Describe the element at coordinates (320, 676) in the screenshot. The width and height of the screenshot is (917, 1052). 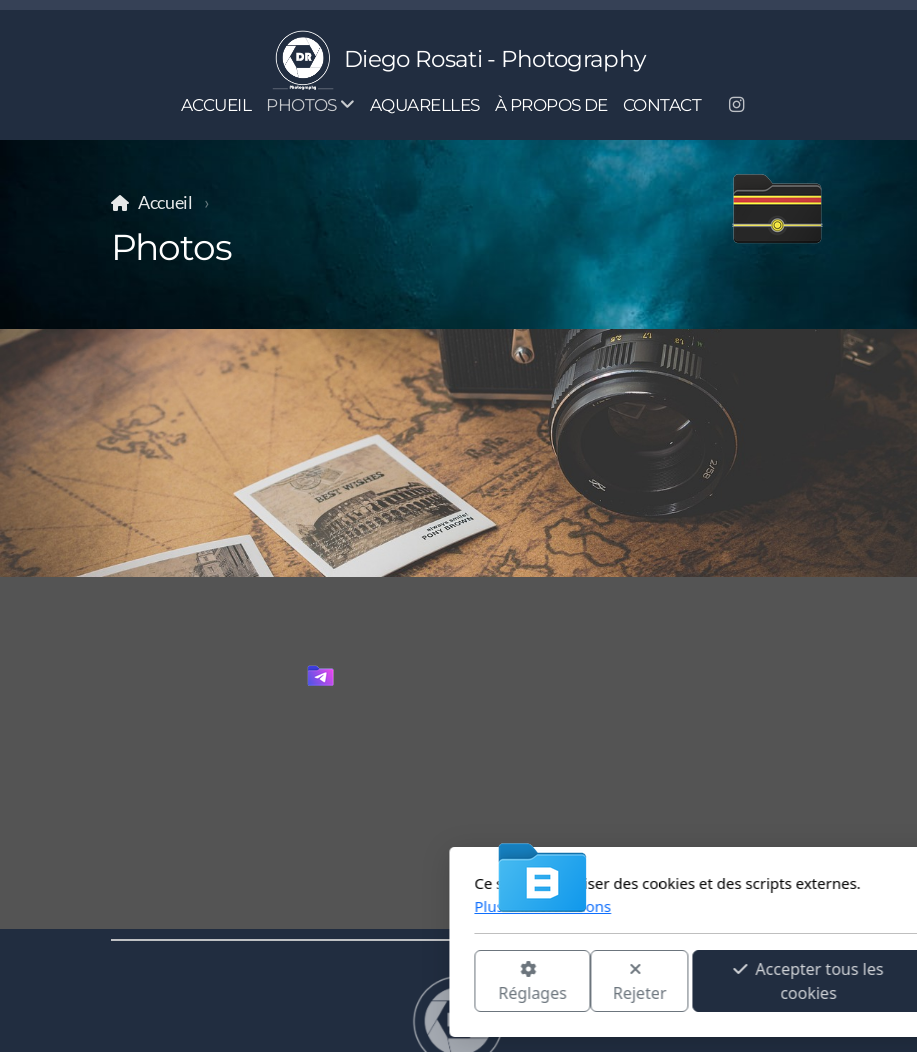
I see `open telegram downloads folder` at that location.